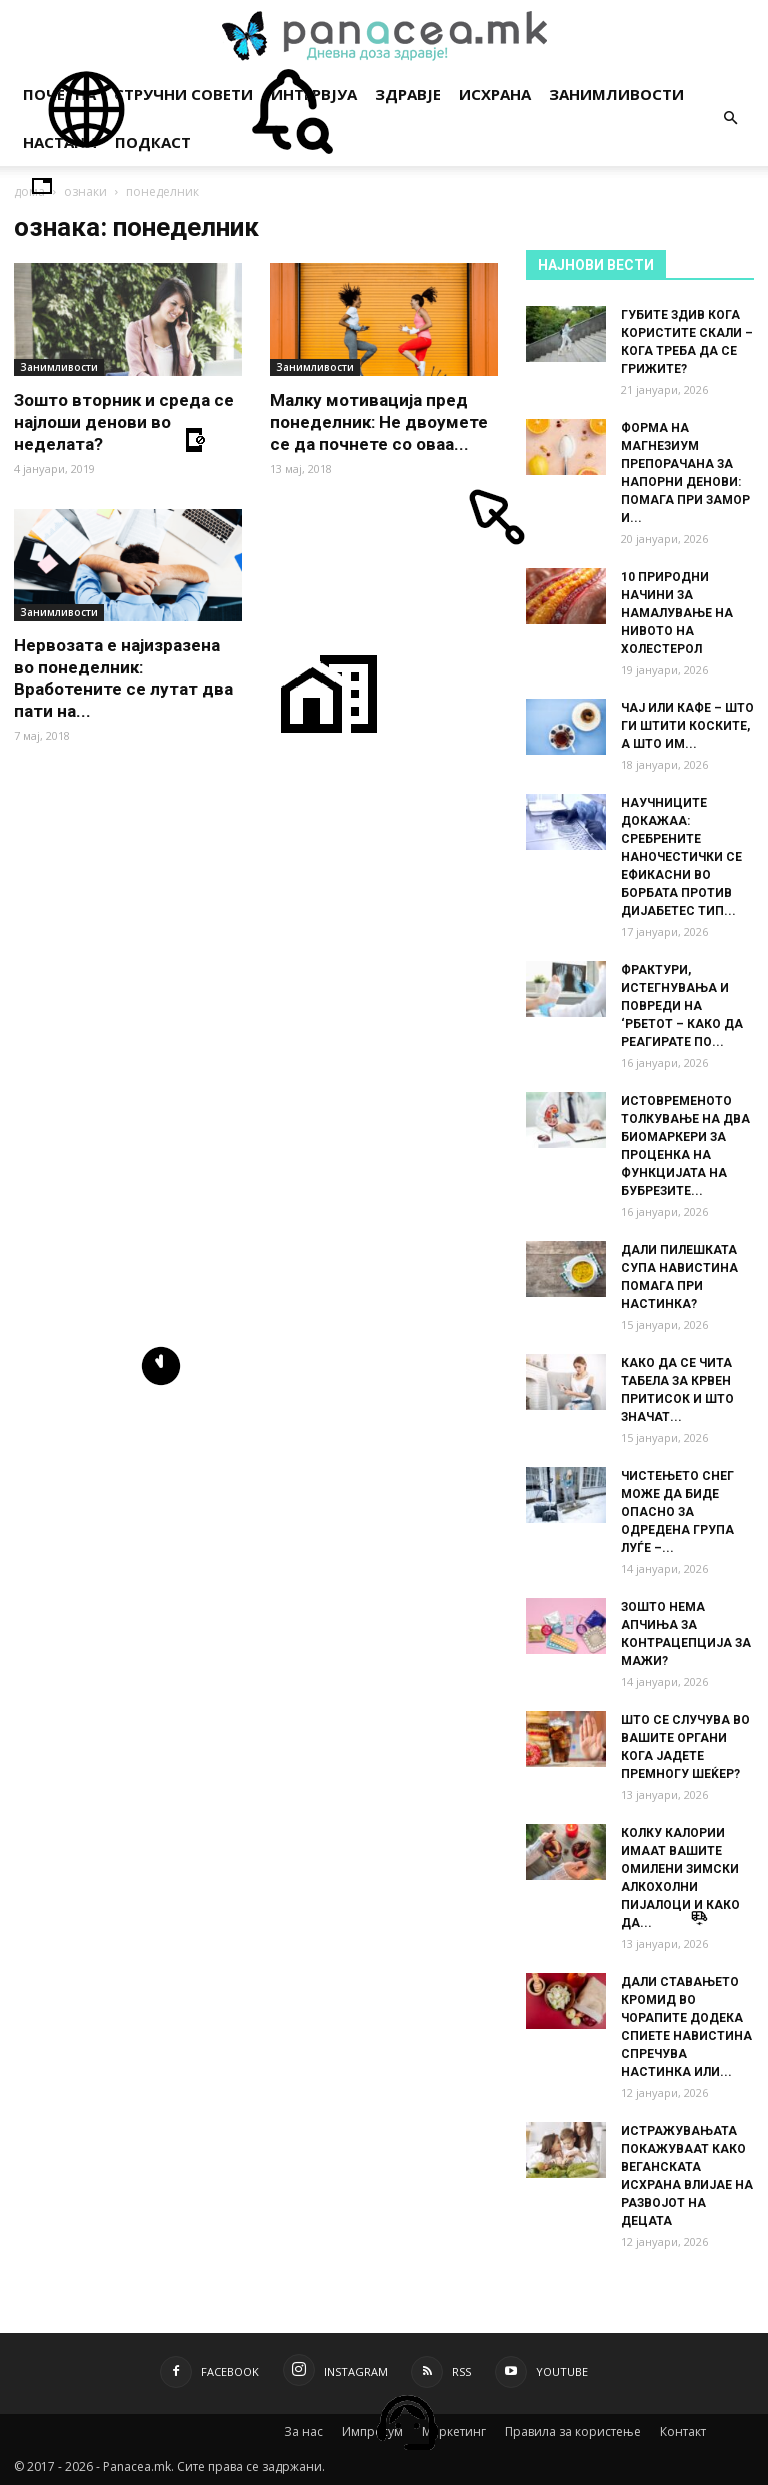 This screenshot has width=768, height=2485. I want to click on block or restrict an app, so click(194, 440).